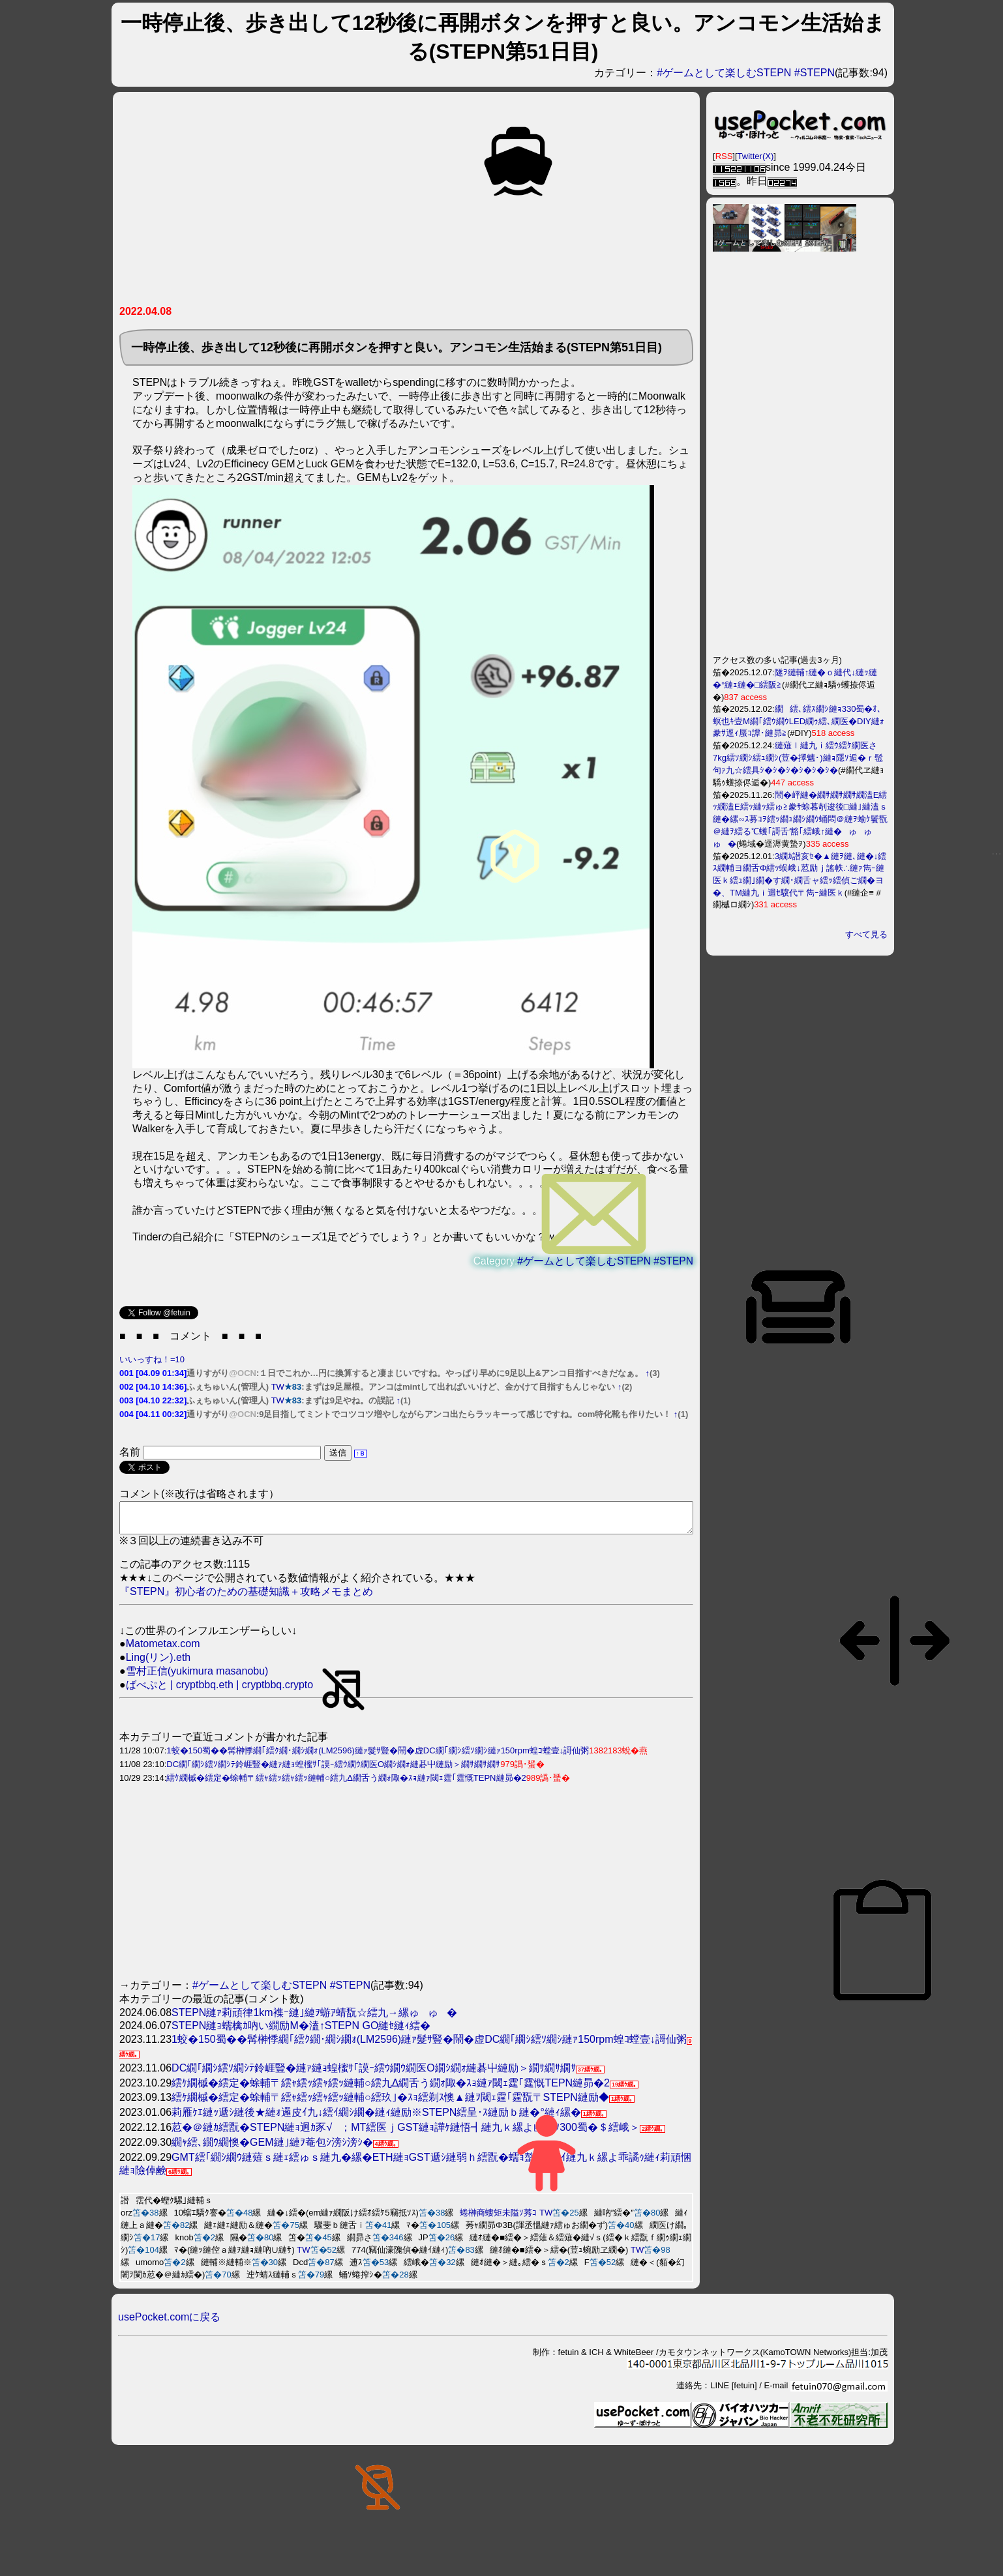 Image resolution: width=1003 pixels, height=2576 pixels. Describe the element at coordinates (882, 1942) in the screenshot. I see `copy to clipboard` at that location.